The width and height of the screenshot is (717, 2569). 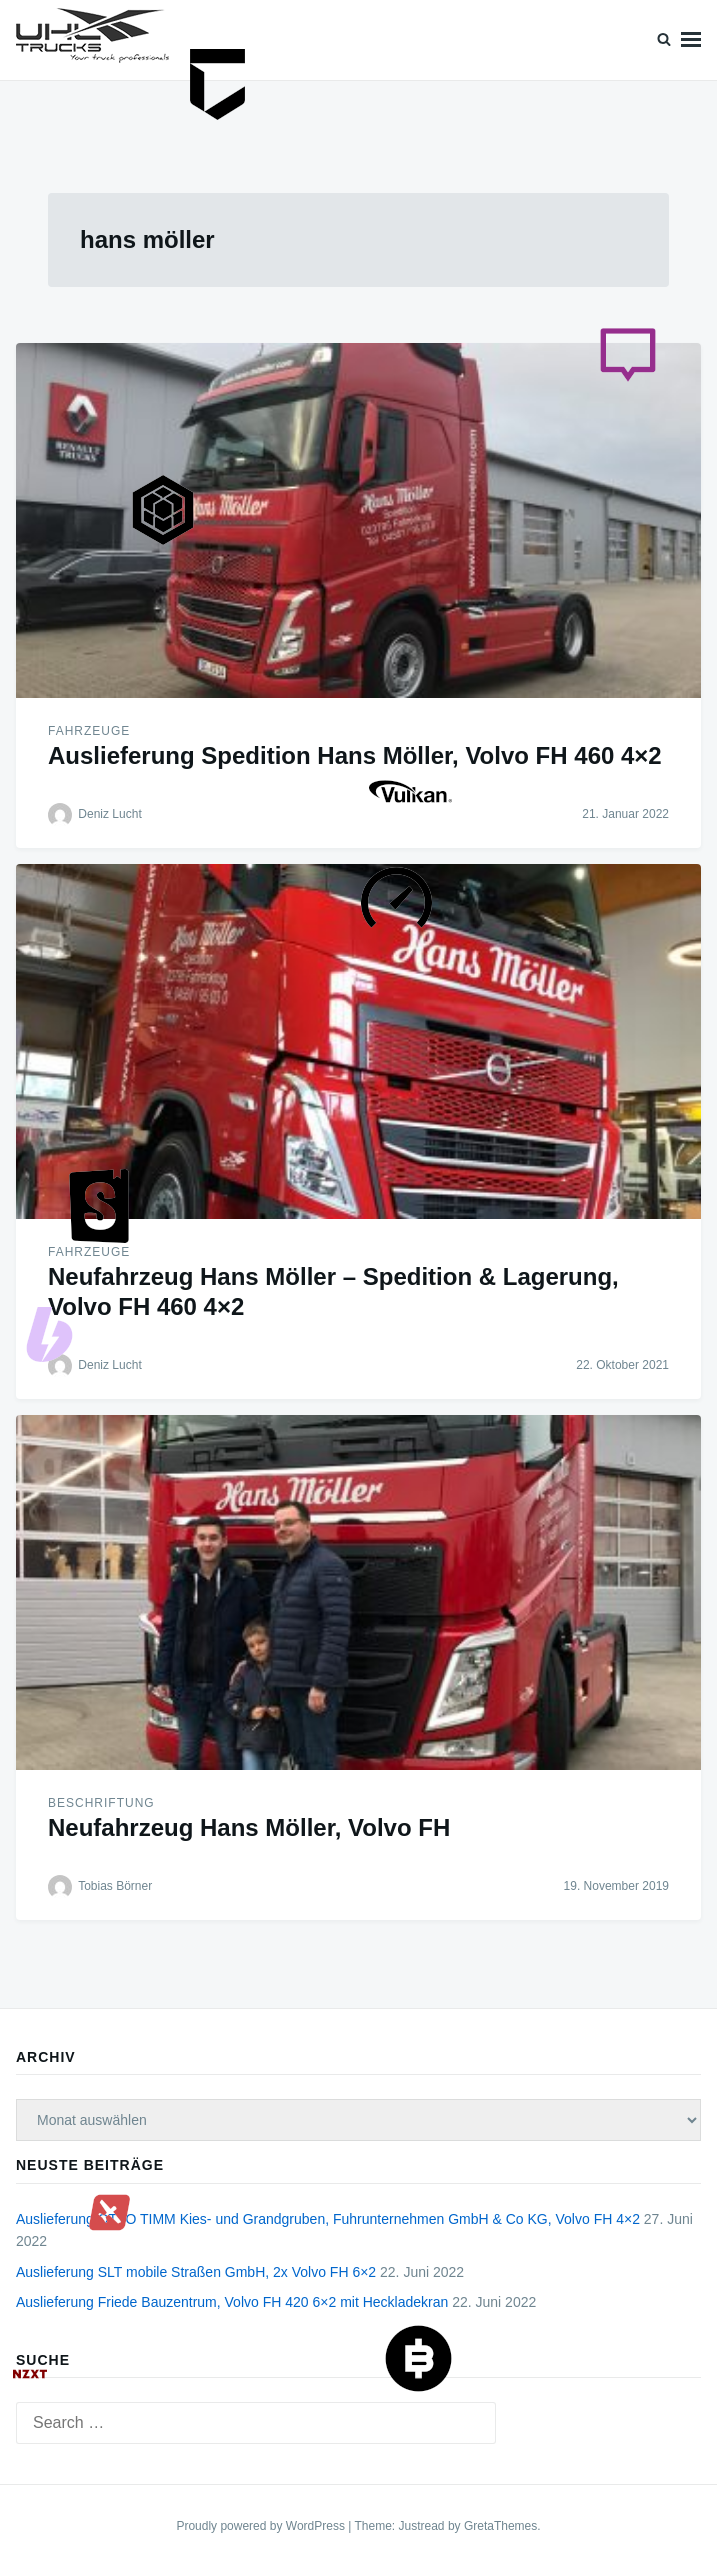 I want to click on open chat or messaging, so click(x=628, y=353).